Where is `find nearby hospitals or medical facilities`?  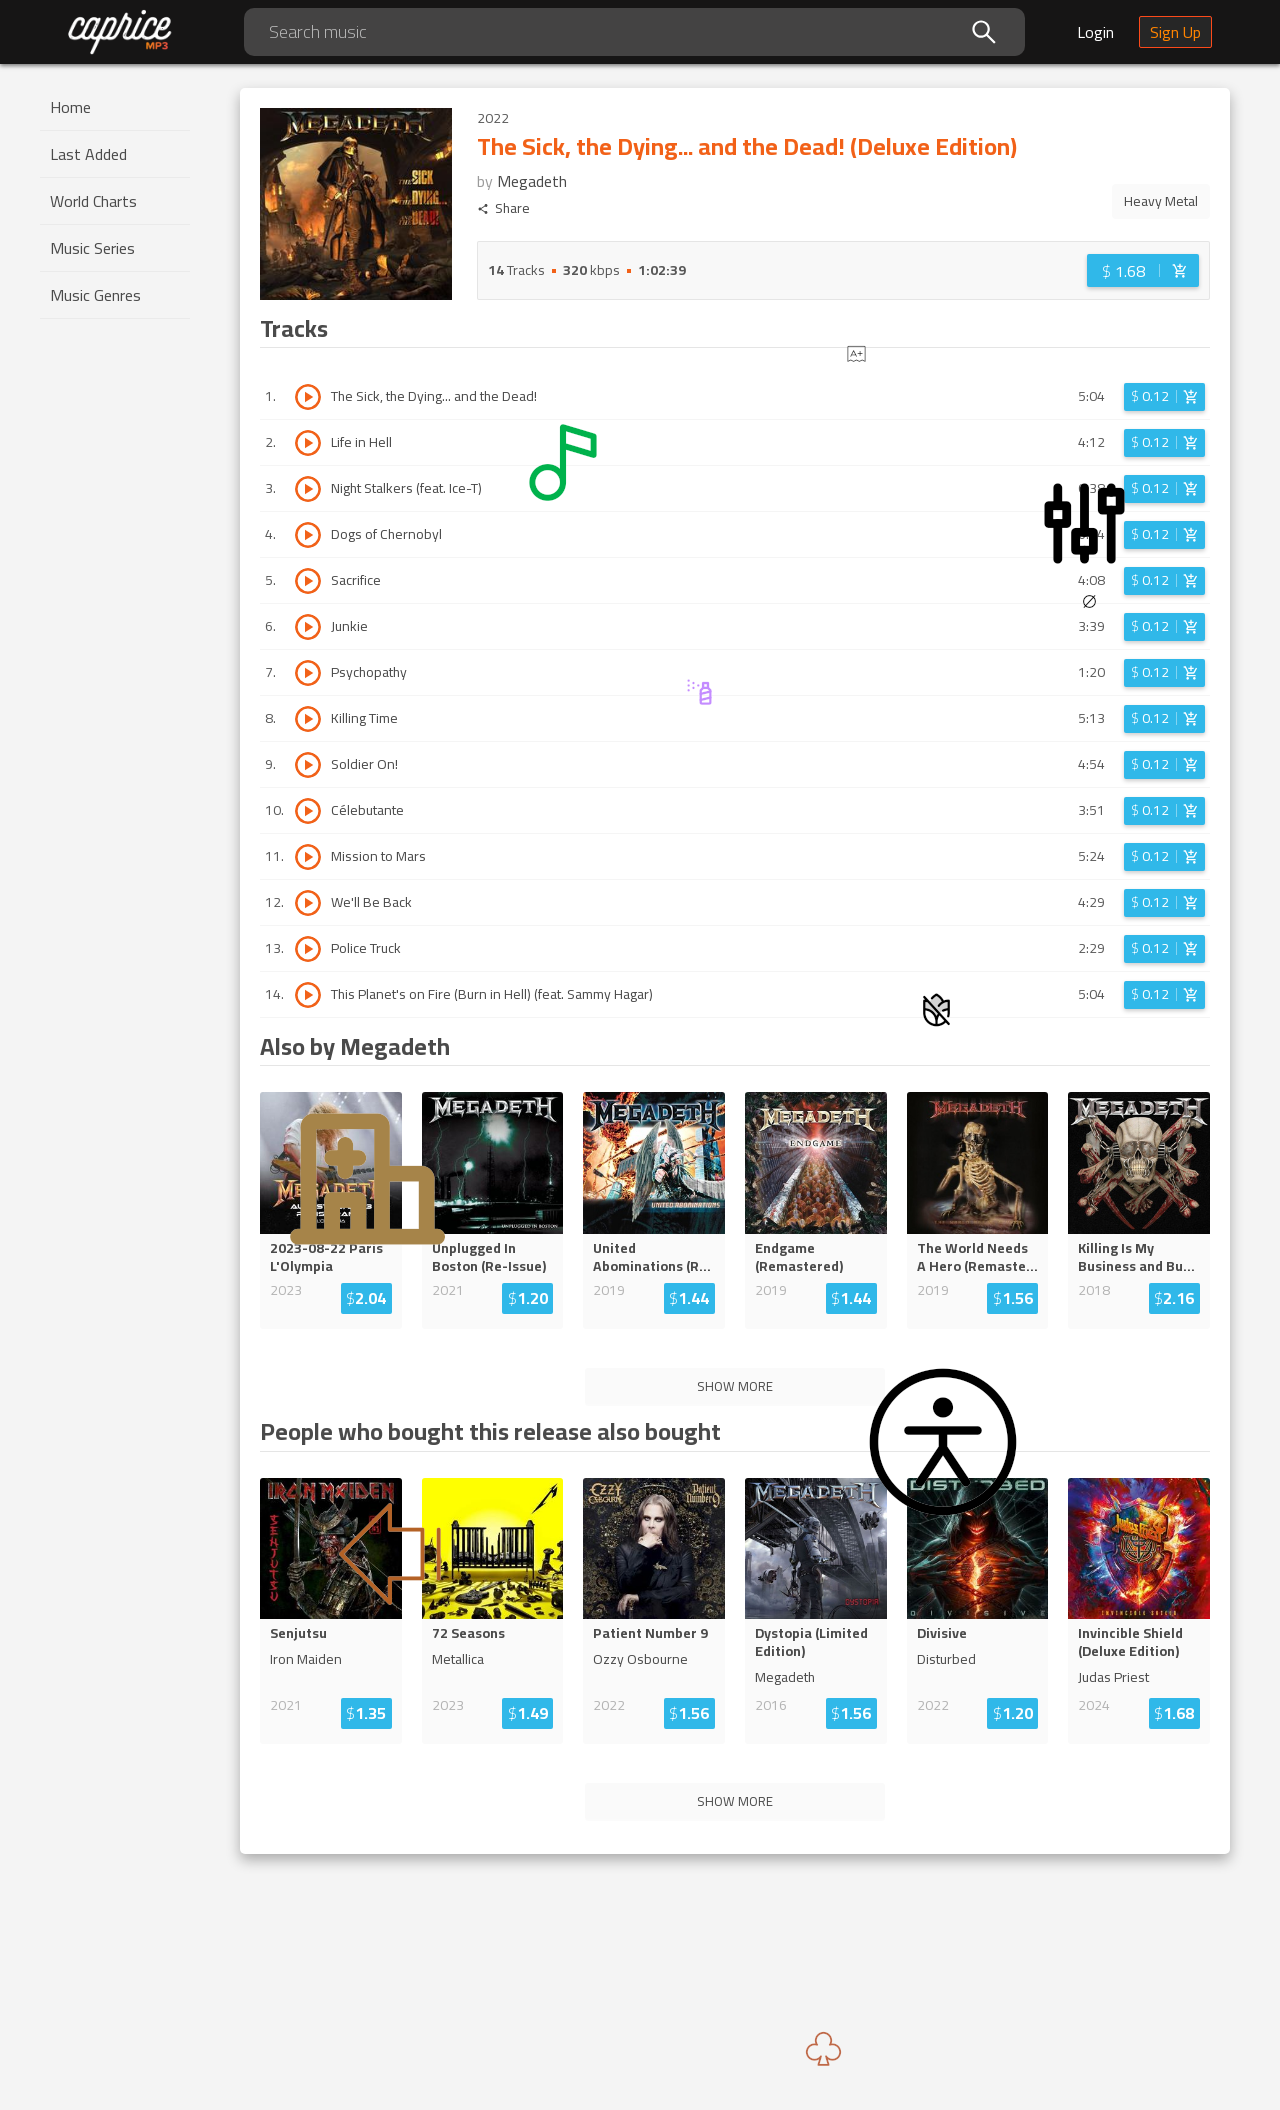 find nearby hospitals or medical facilities is located at coordinates (361, 1179).